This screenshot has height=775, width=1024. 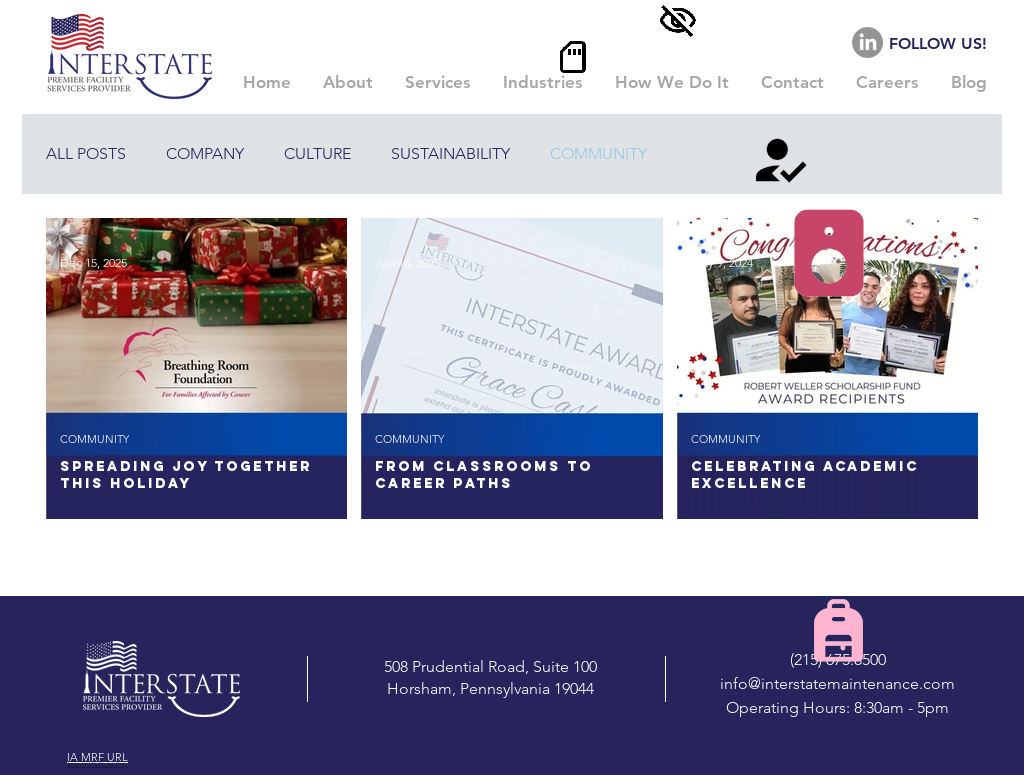 What do you see at coordinates (678, 21) in the screenshot?
I see `hide password or sensitive content` at bounding box center [678, 21].